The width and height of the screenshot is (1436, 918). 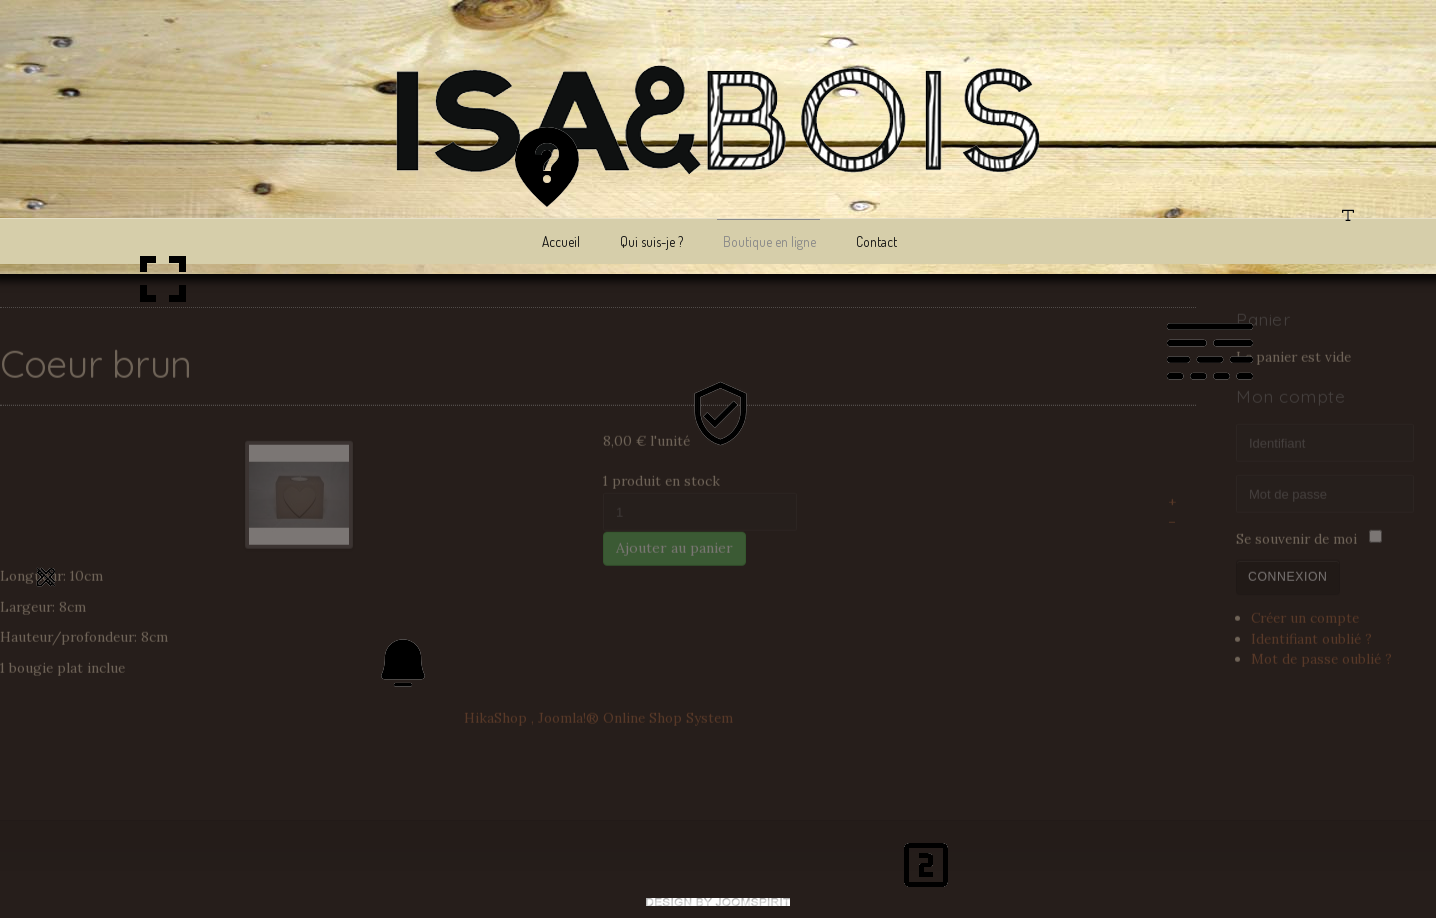 What do you see at coordinates (163, 279) in the screenshot?
I see `expand to fullscreen mode` at bounding box center [163, 279].